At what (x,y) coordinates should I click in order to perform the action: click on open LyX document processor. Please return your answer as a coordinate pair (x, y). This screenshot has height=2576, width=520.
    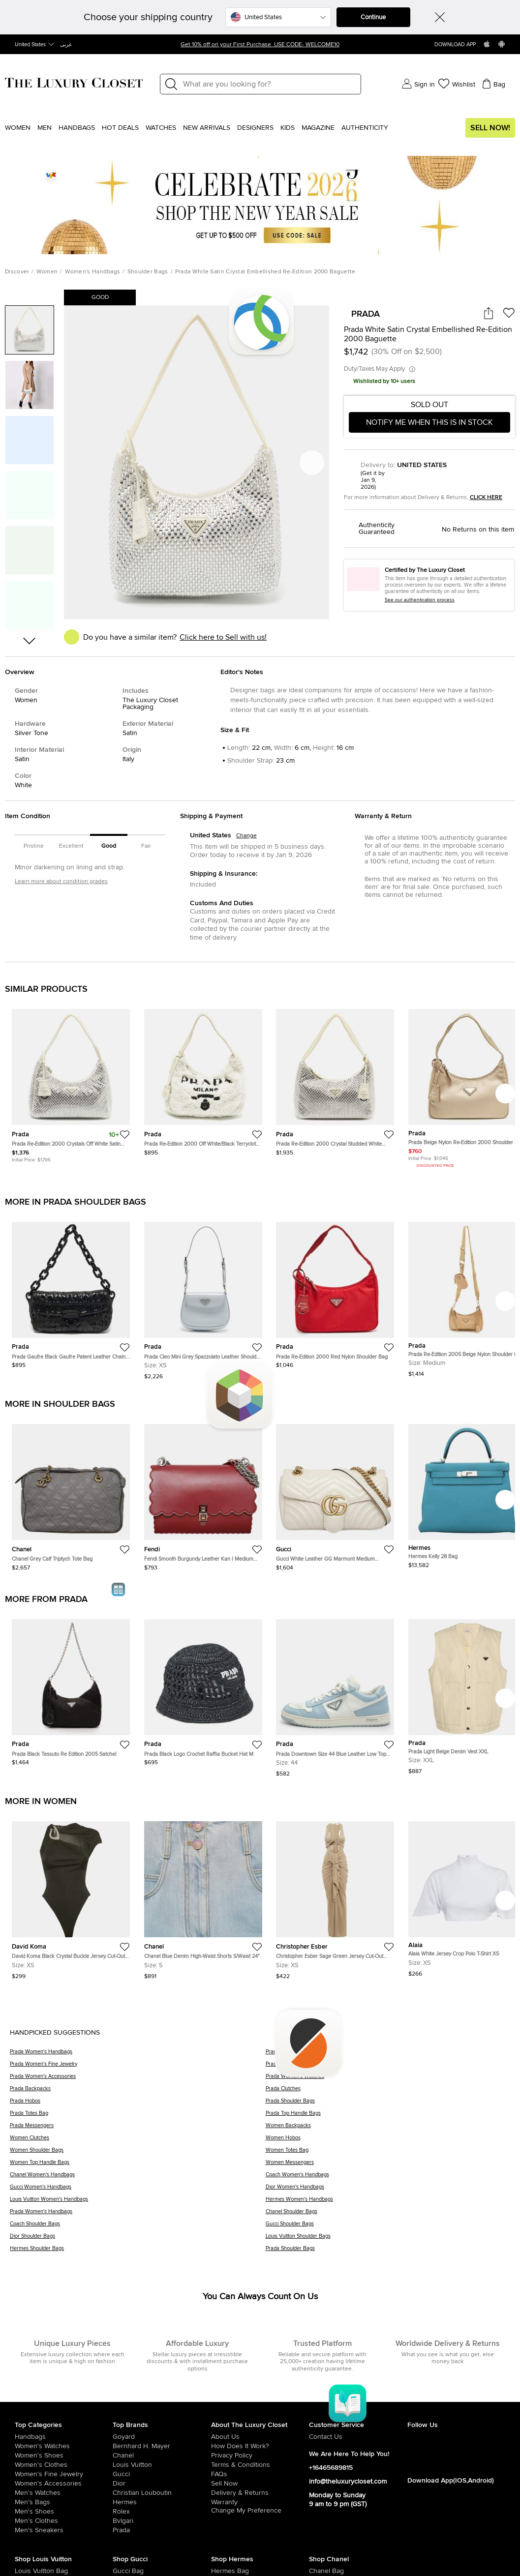
    Looking at the image, I should click on (51, 175).